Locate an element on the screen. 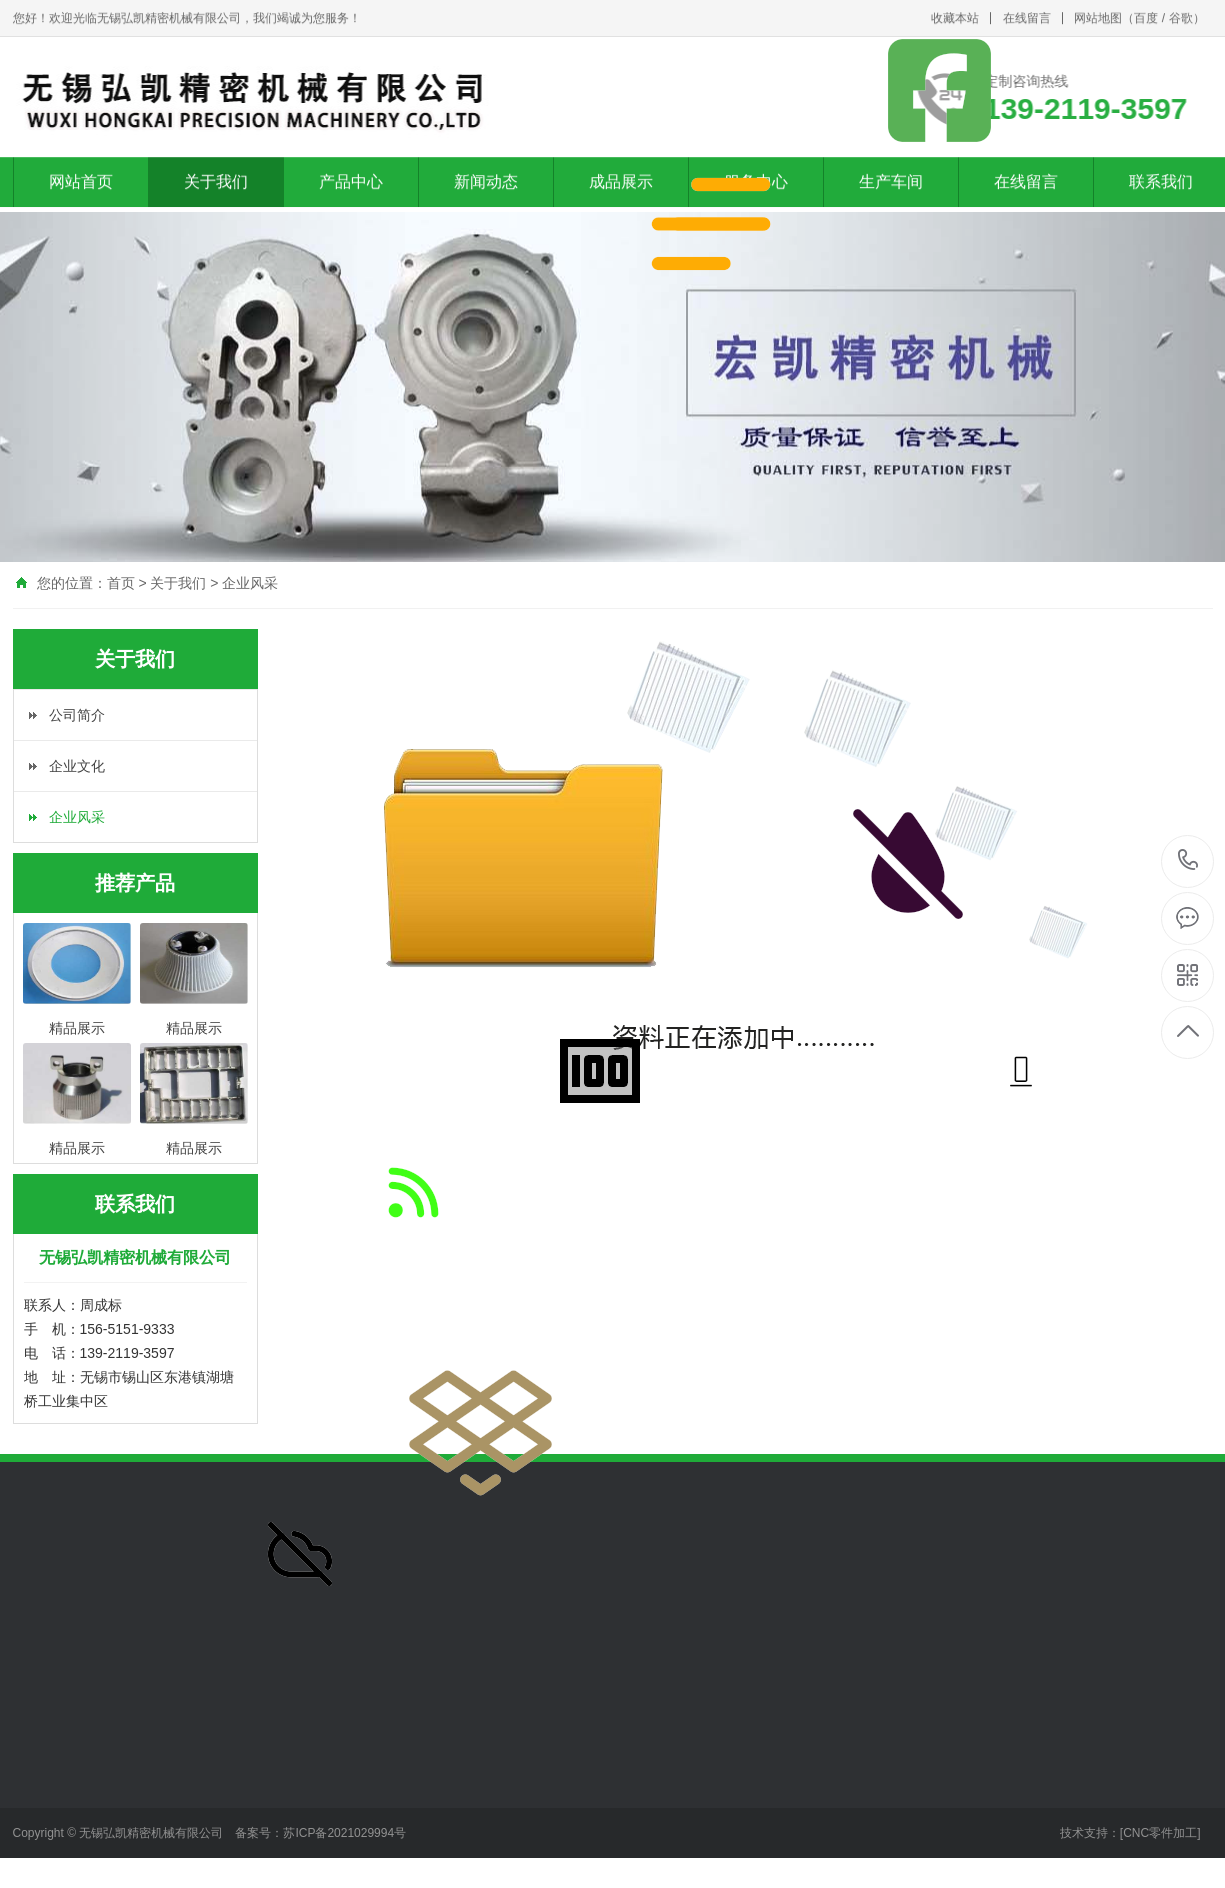  subscribe to RSS feed is located at coordinates (413, 1192).